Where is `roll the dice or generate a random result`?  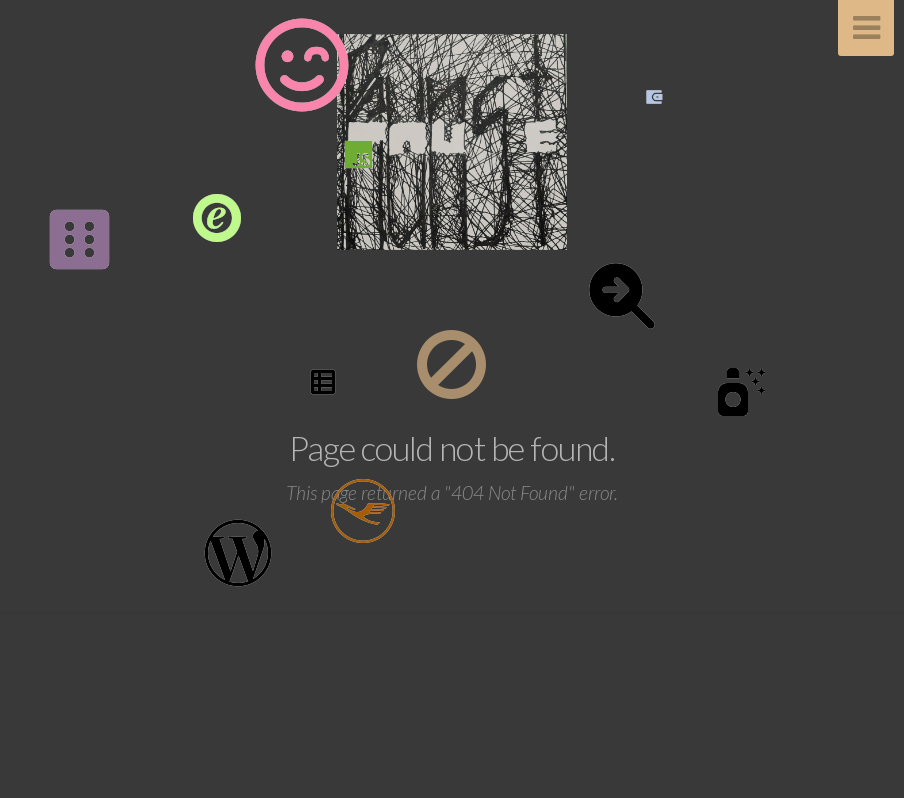
roll the dice or generate a random result is located at coordinates (79, 239).